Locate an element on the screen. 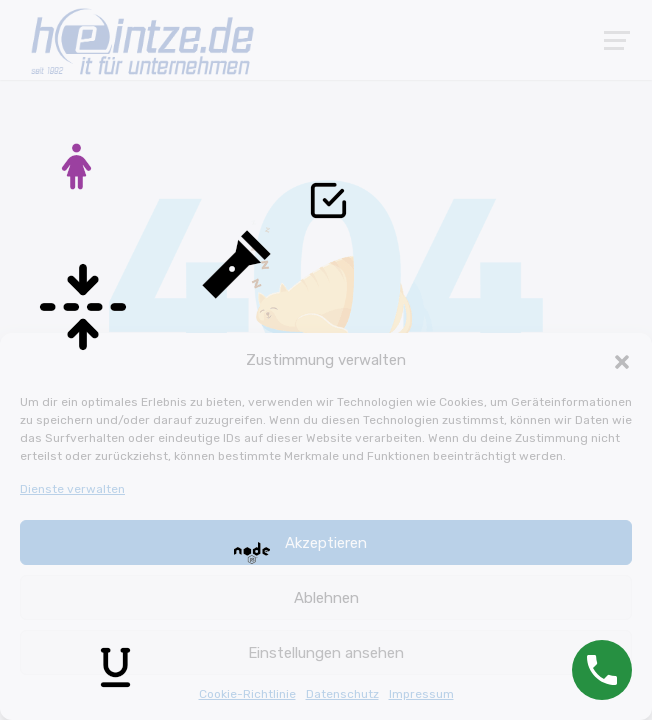 The width and height of the screenshot is (652, 720). node.js logo indicating a javascript runtime environment is located at coordinates (252, 553).